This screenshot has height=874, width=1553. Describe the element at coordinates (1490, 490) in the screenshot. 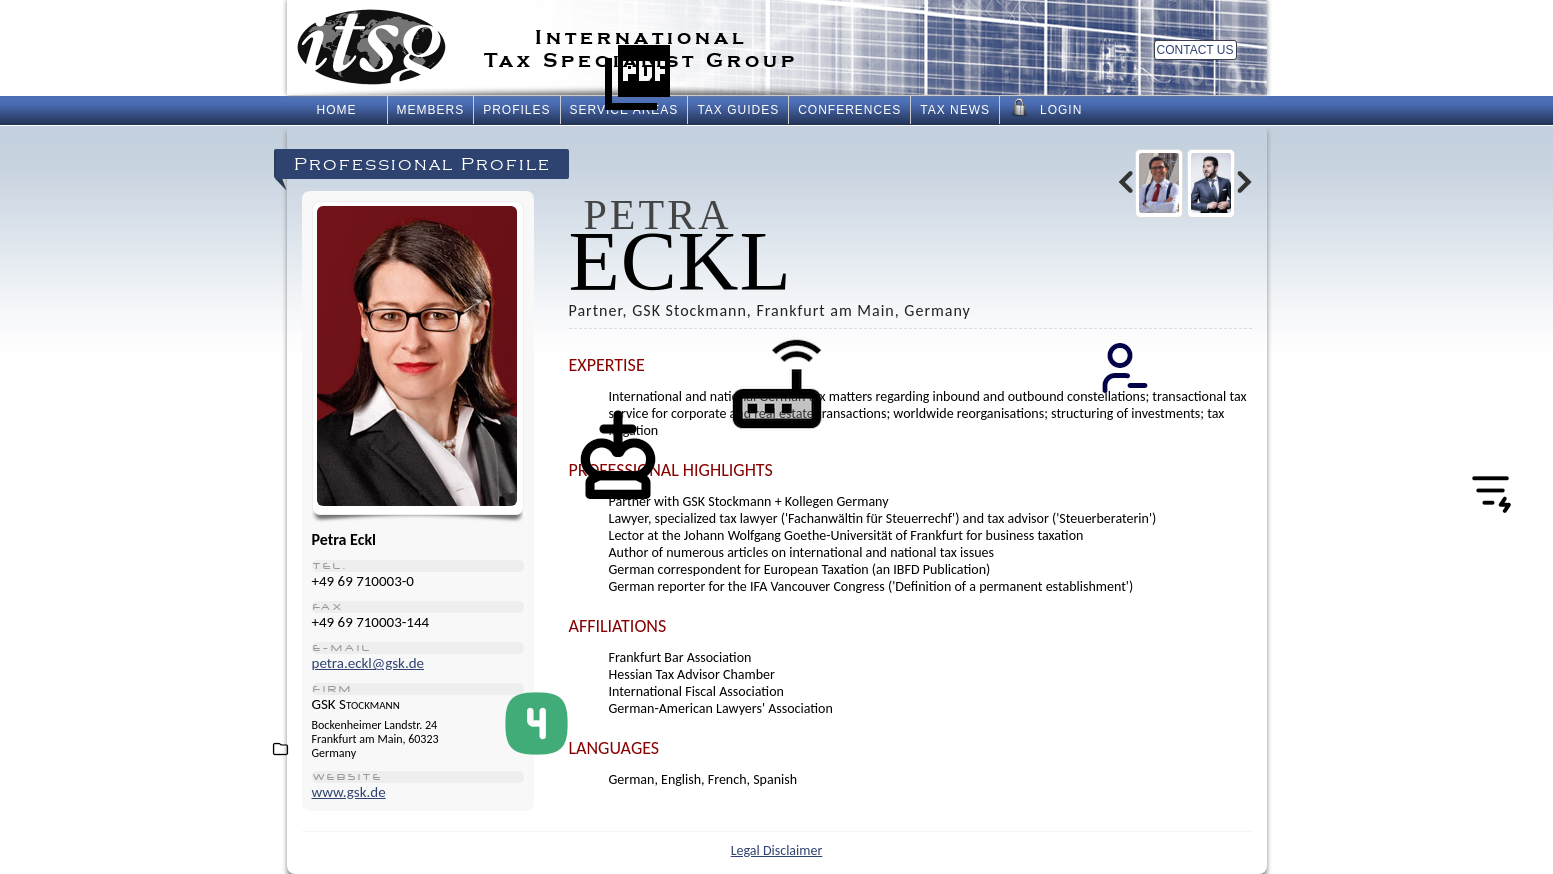

I see `apply quick filter settings` at that location.